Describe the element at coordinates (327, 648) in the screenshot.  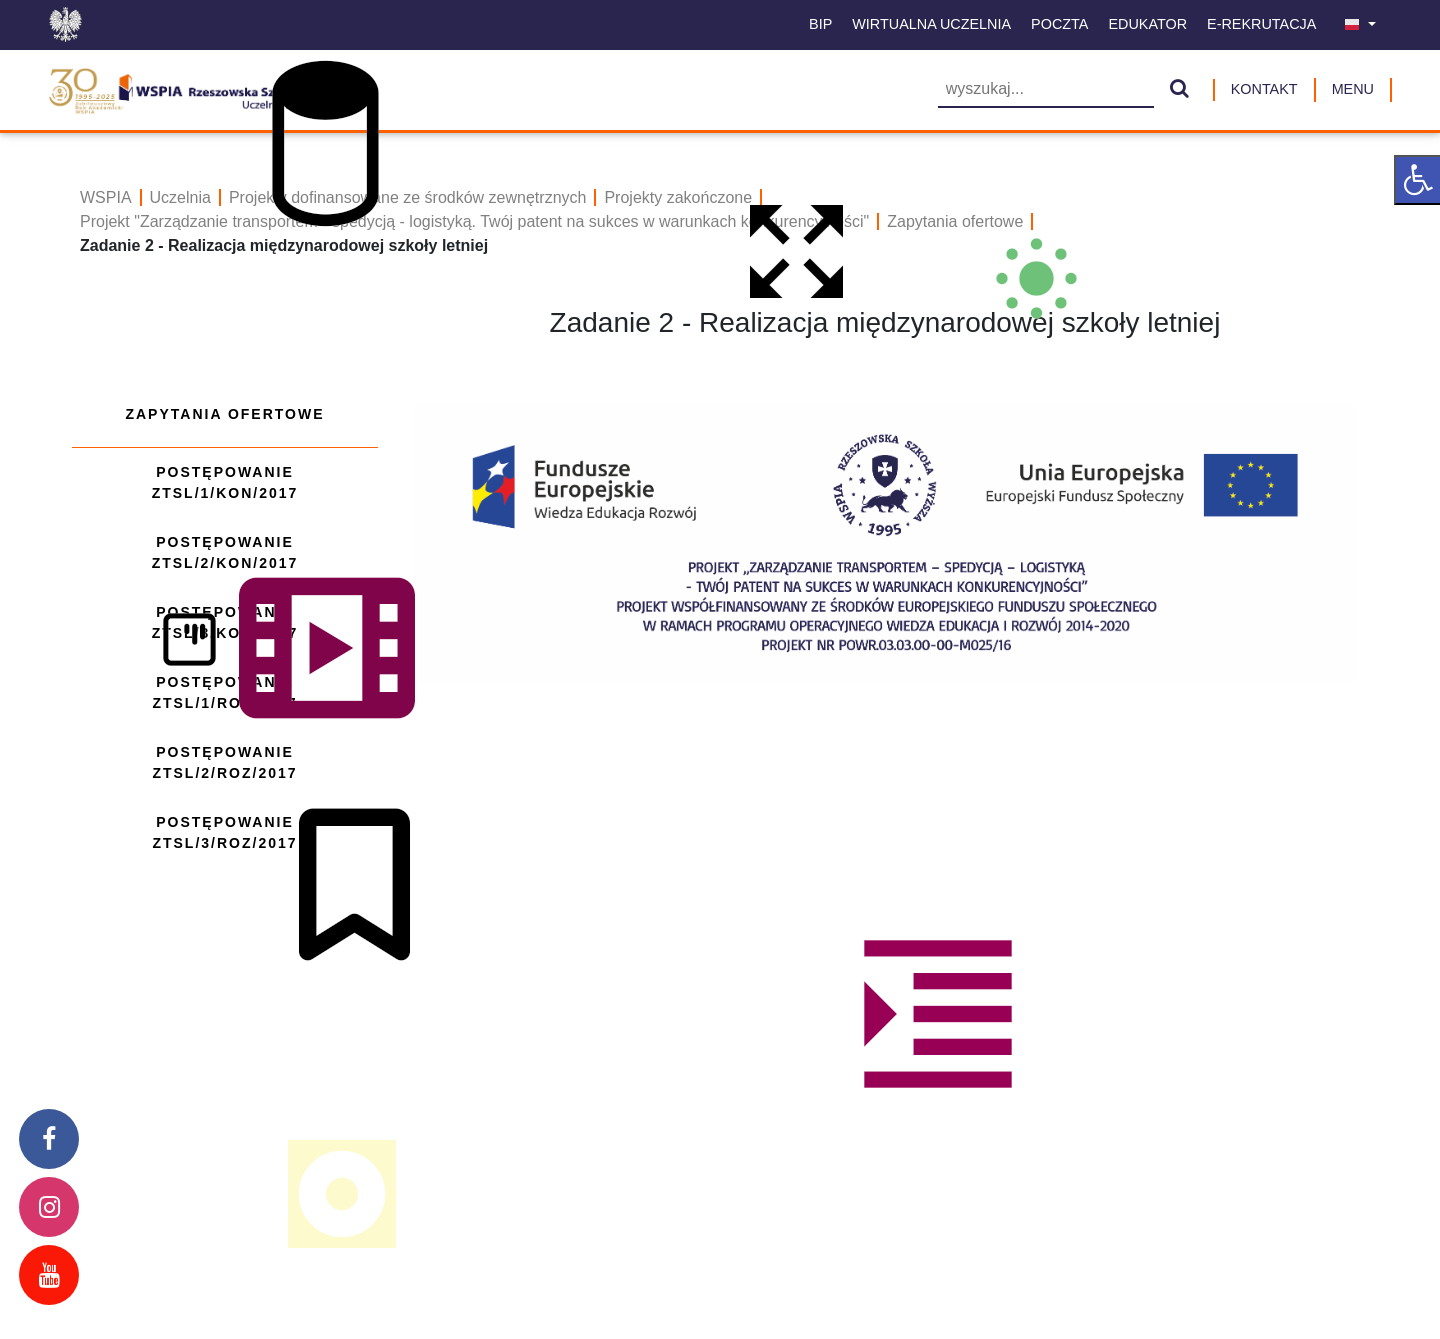
I see `play video or movie content` at that location.